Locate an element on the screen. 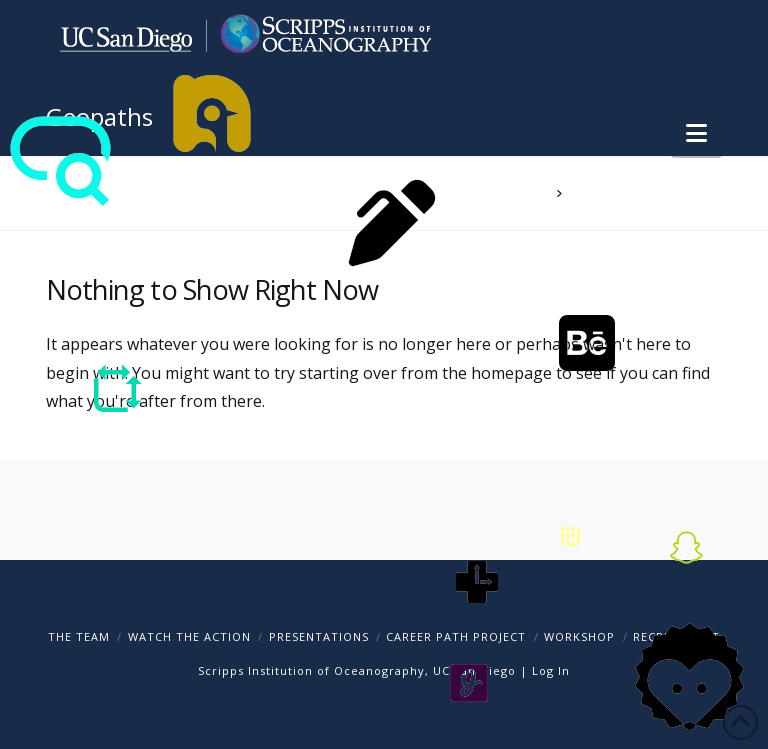 Image resolution: width=768 pixels, height=749 pixels. indicates Israeli new shekel currency is located at coordinates (570, 536).